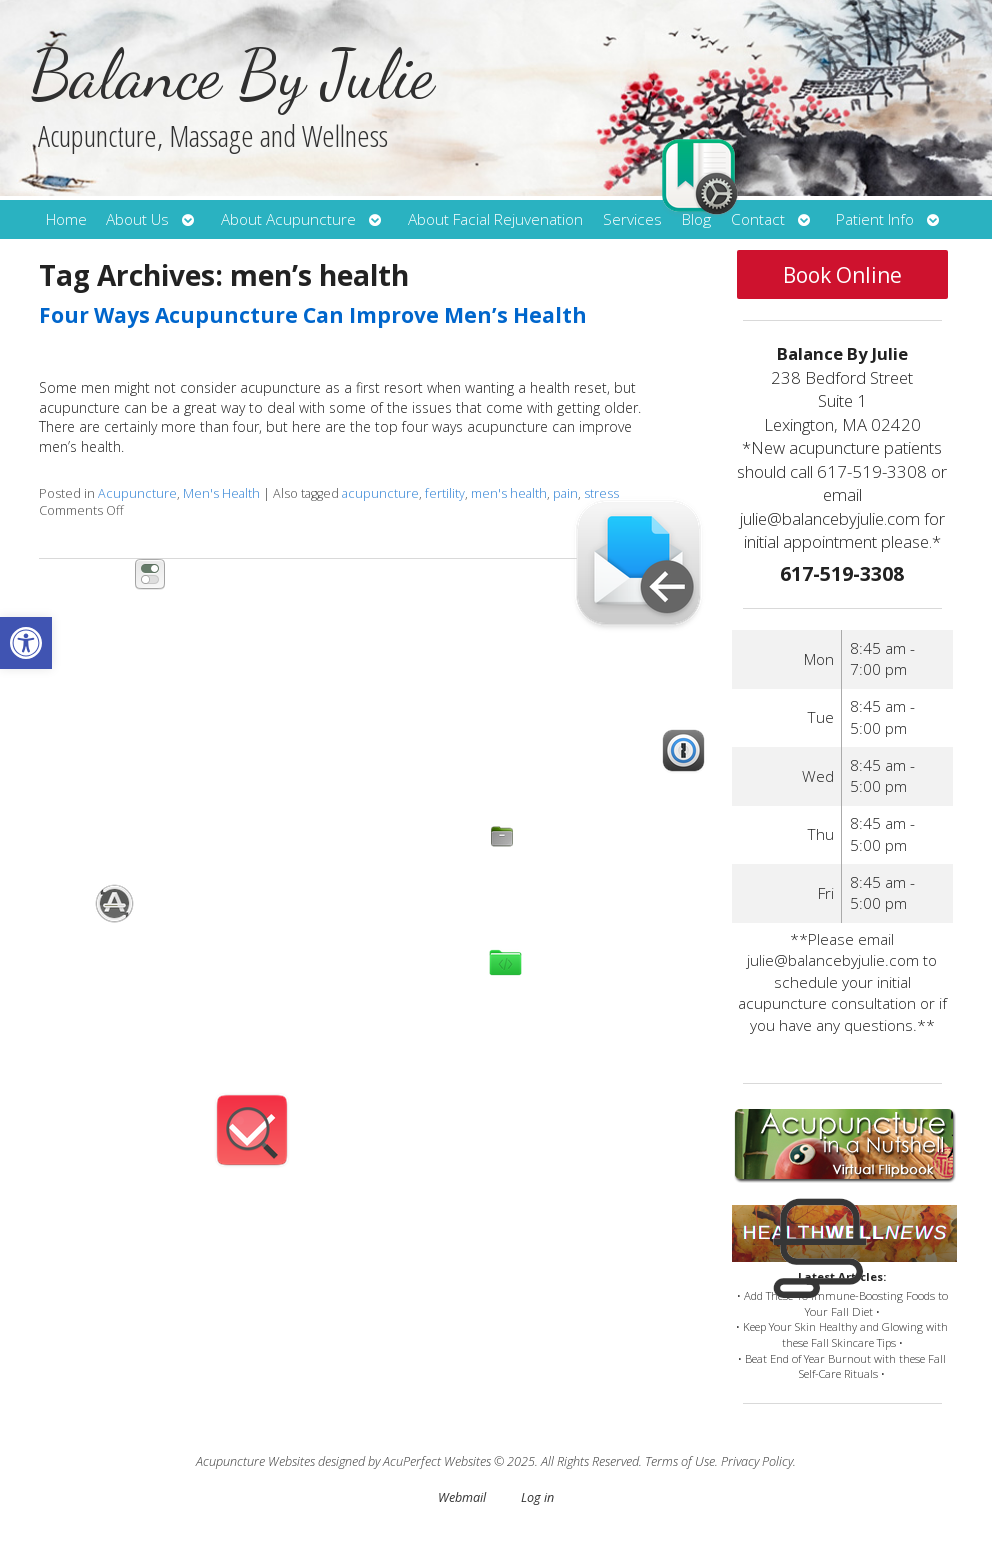 Image resolution: width=992 pixels, height=1542 pixels. Describe the element at coordinates (638, 562) in the screenshot. I see `import contacts or data into kontact` at that location.